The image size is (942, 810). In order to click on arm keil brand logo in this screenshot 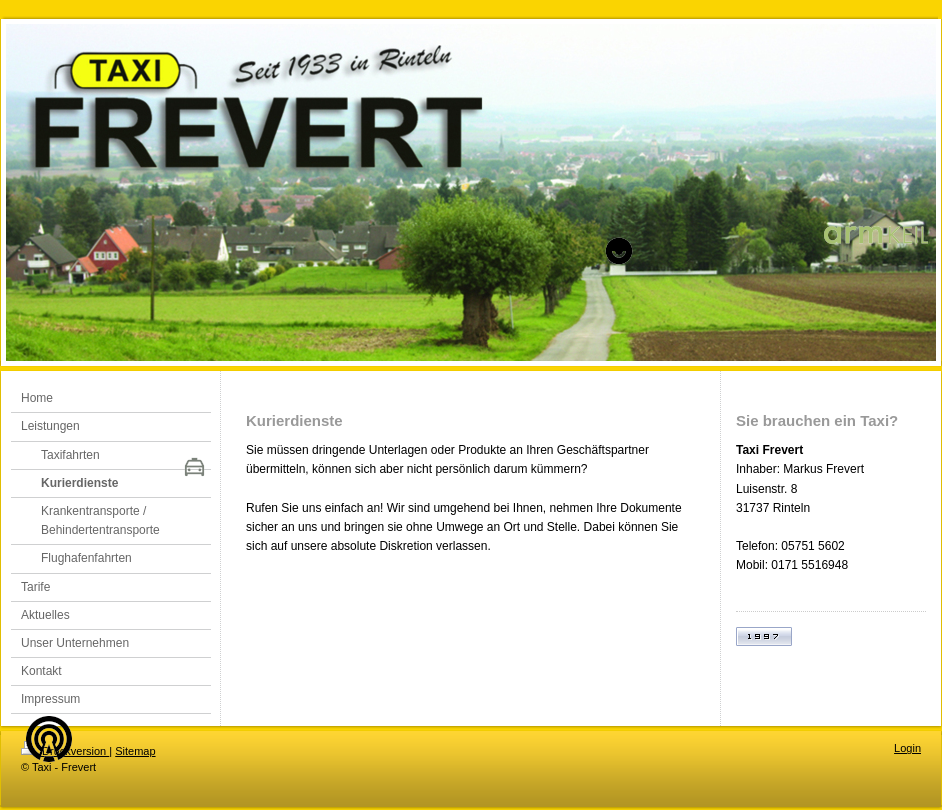, I will do `click(876, 235)`.